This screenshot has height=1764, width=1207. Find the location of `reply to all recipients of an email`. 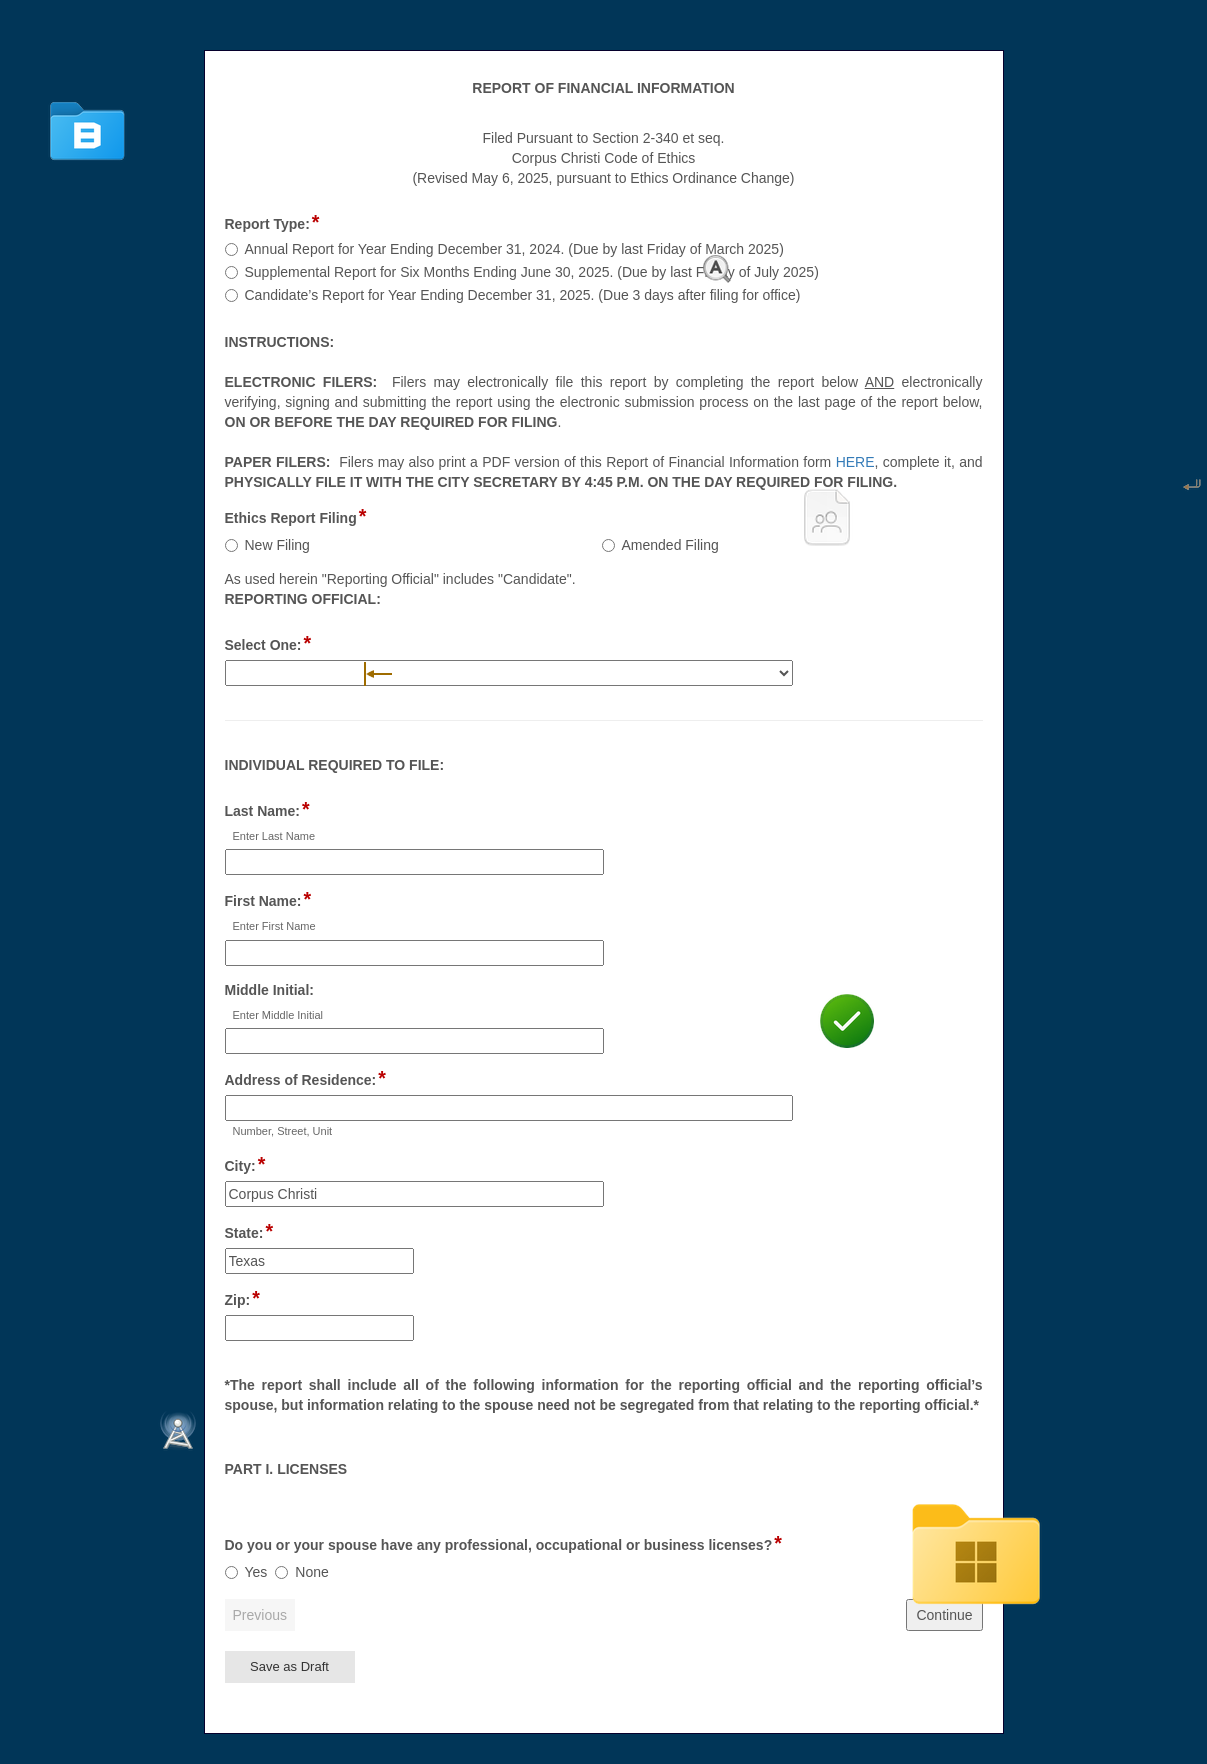

reply to all recipients of an email is located at coordinates (1191, 483).